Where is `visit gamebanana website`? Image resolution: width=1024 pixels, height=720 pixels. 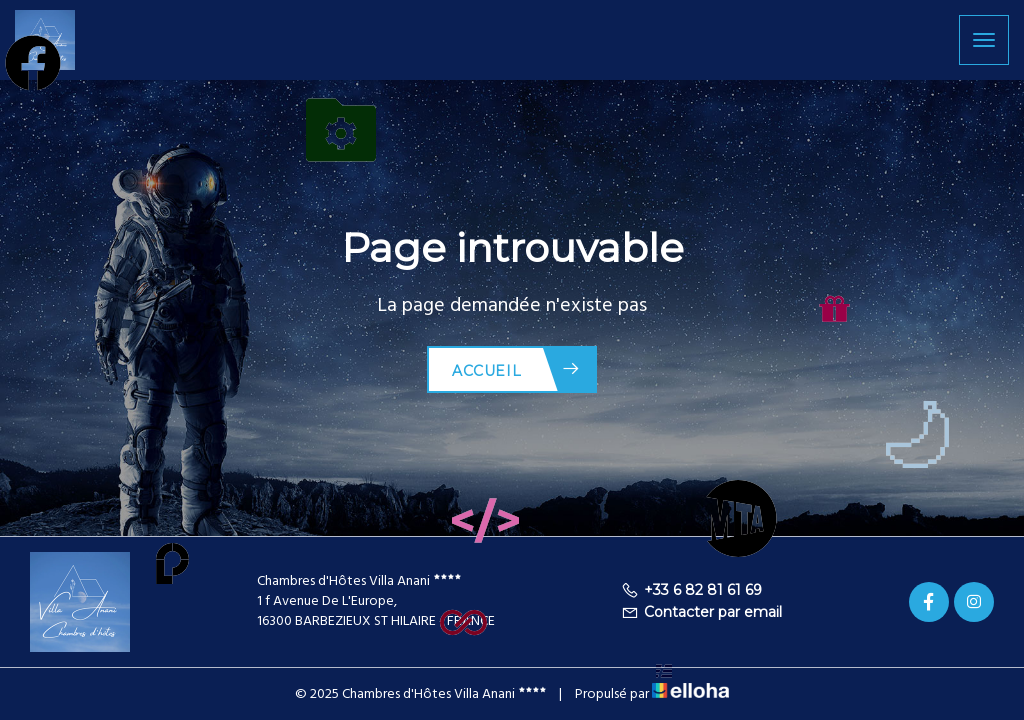 visit gamebanana website is located at coordinates (917, 434).